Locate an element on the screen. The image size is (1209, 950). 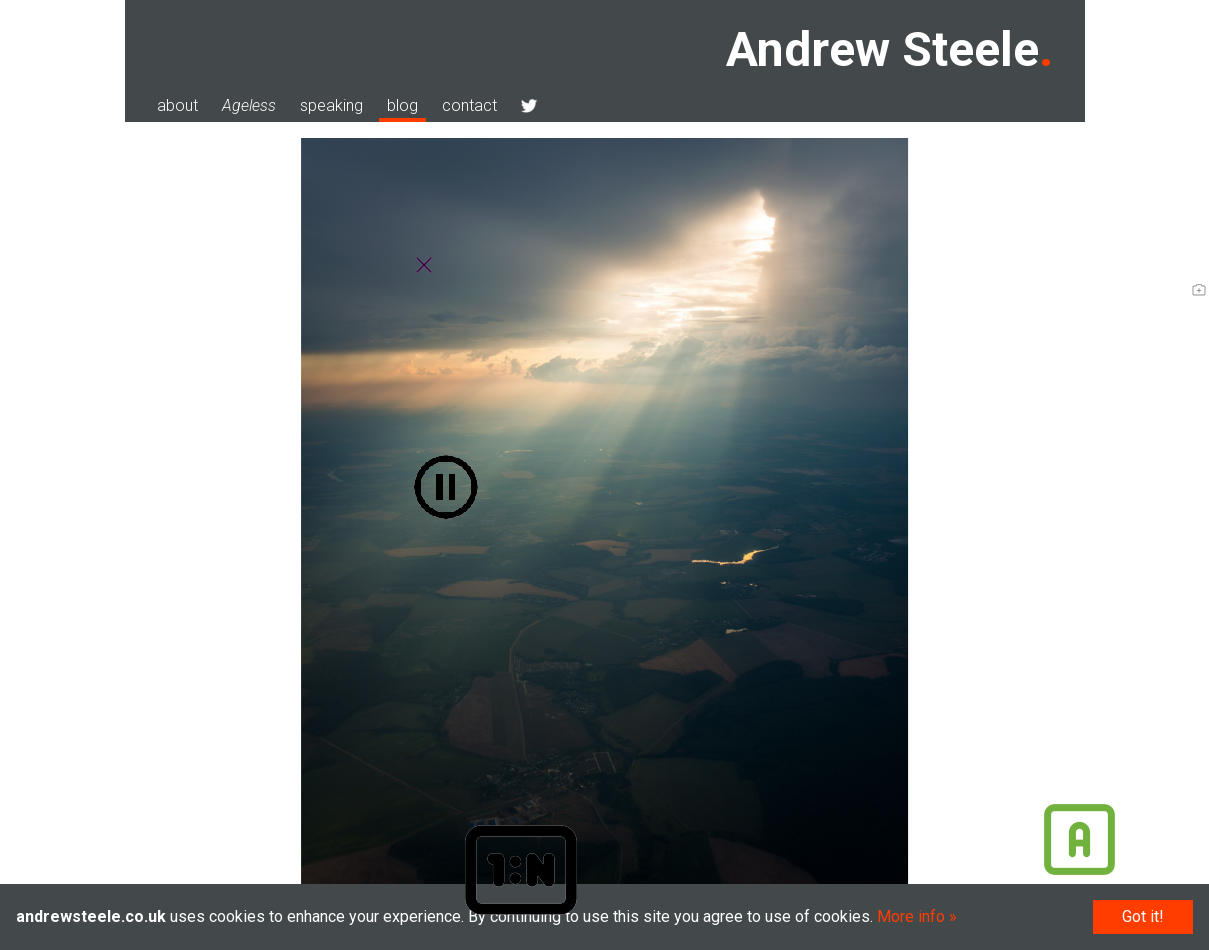
close the current window or dialog is located at coordinates (424, 265).